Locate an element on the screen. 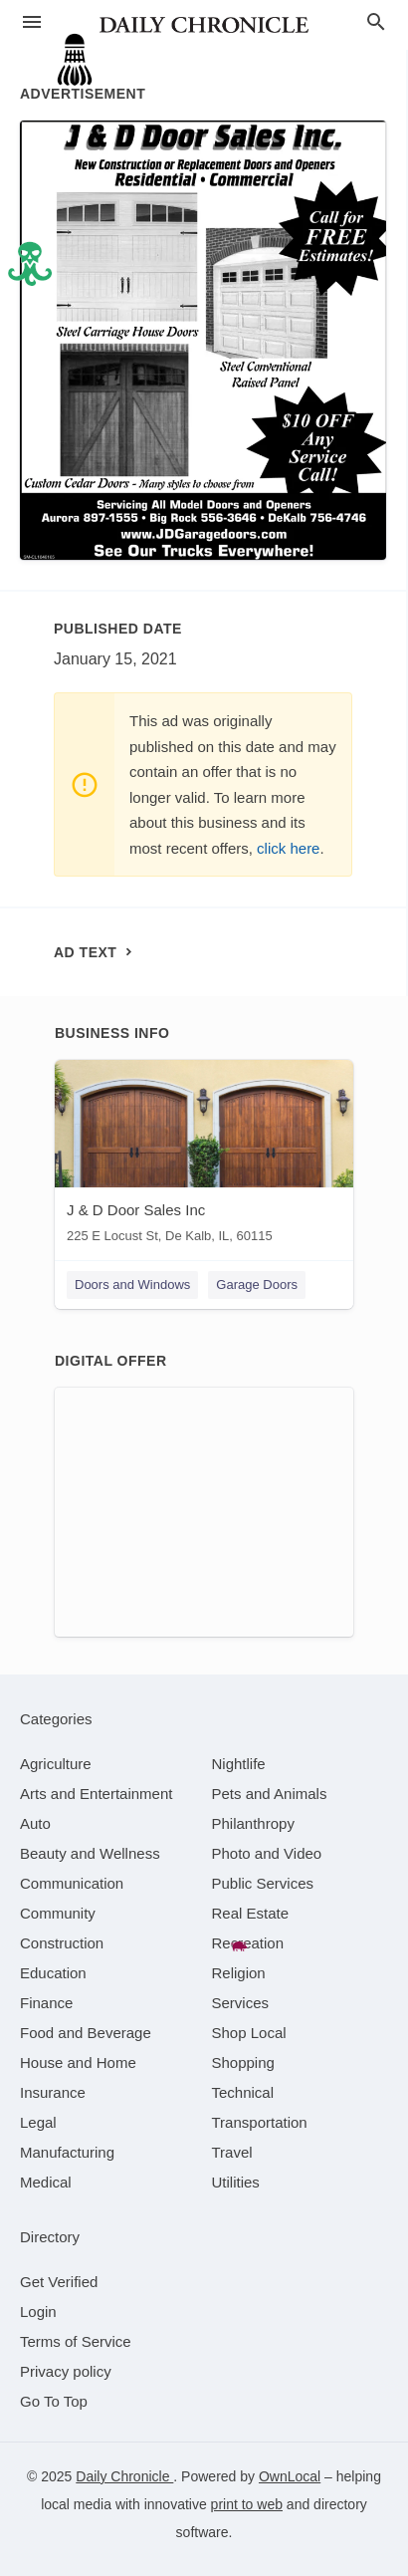 Image resolution: width=408 pixels, height=2576 pixels. select cthulhu or eldritch horror faction is located at coordinates (30, 264).